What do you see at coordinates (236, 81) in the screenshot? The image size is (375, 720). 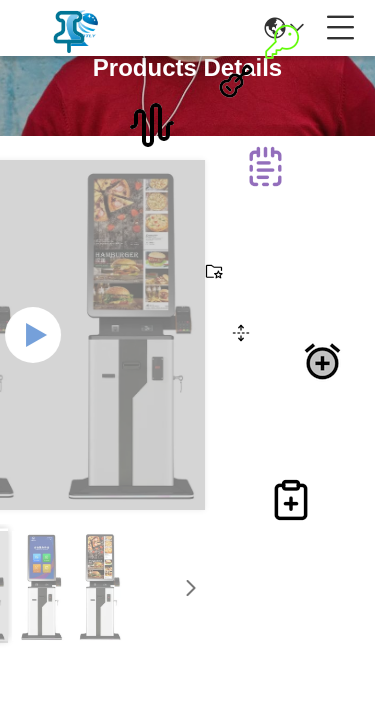 I see `access music or instrument settings` at bounding box center [236, 81].